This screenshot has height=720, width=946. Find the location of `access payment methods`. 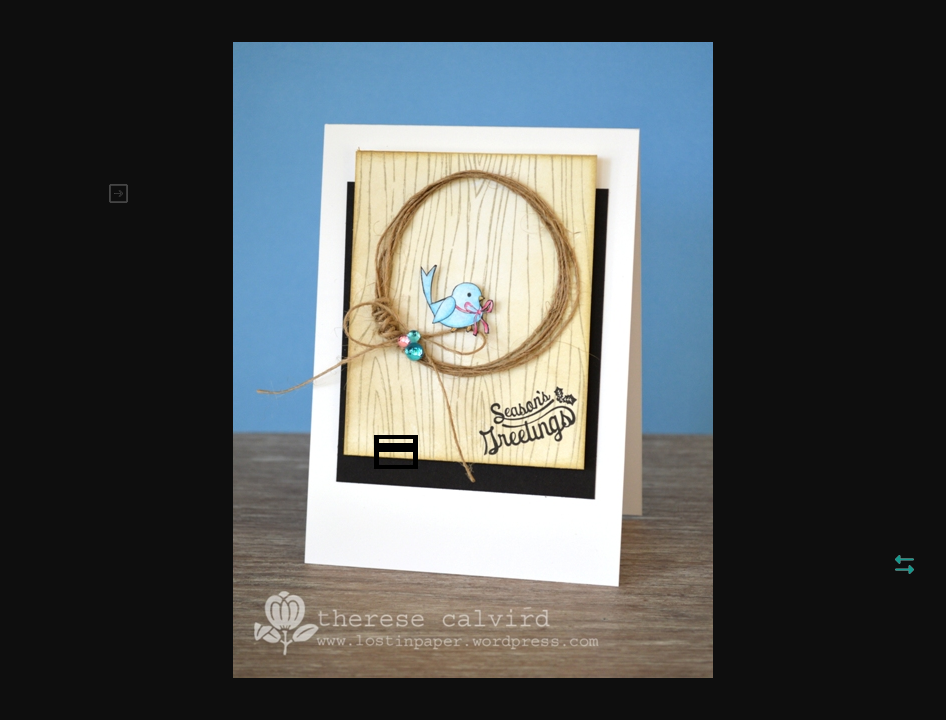

access payment methods is located at coordinates (396, 452).